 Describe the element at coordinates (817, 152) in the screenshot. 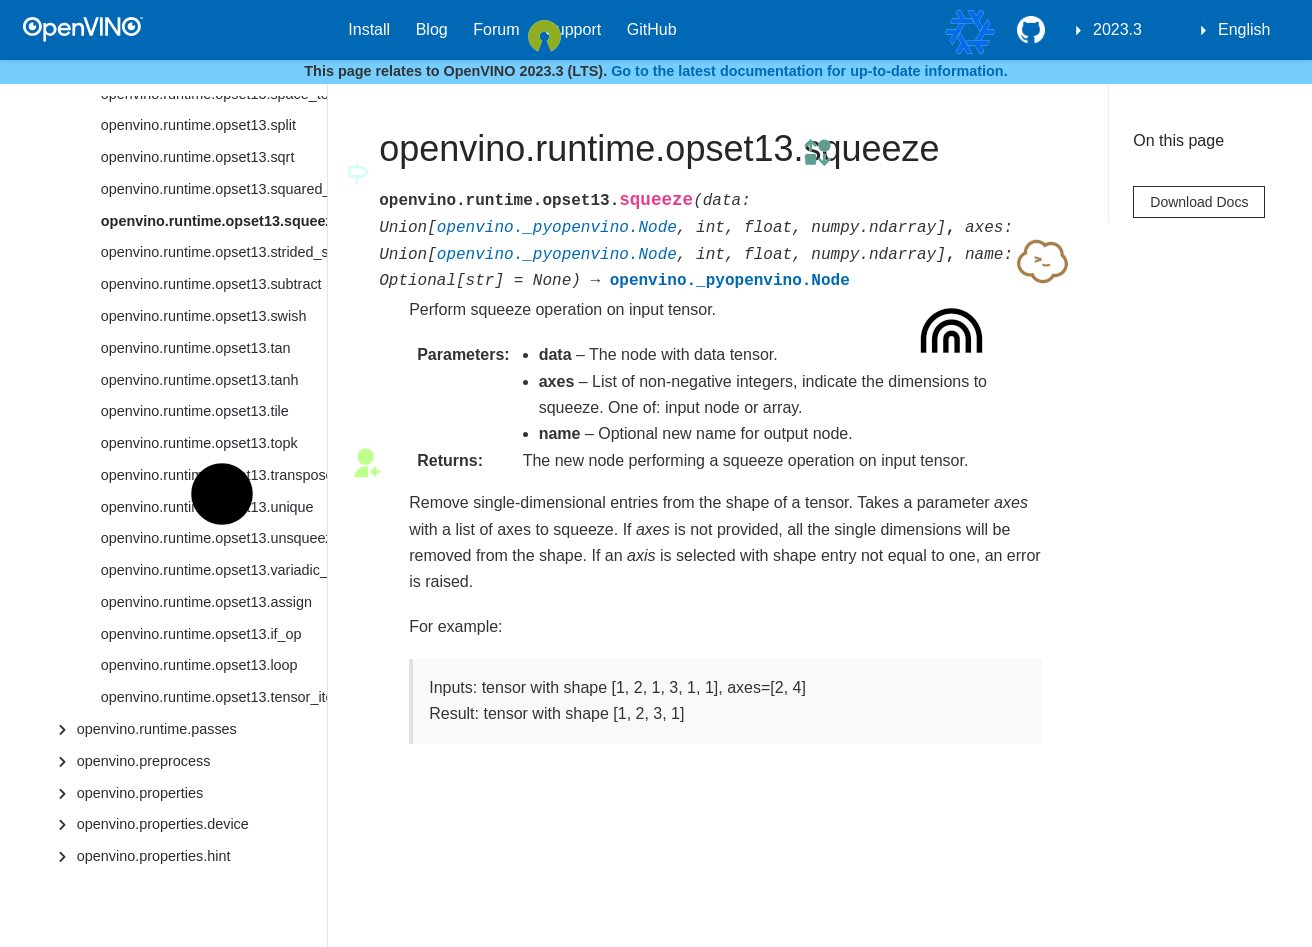

I see `swap or exchange items` at that location.